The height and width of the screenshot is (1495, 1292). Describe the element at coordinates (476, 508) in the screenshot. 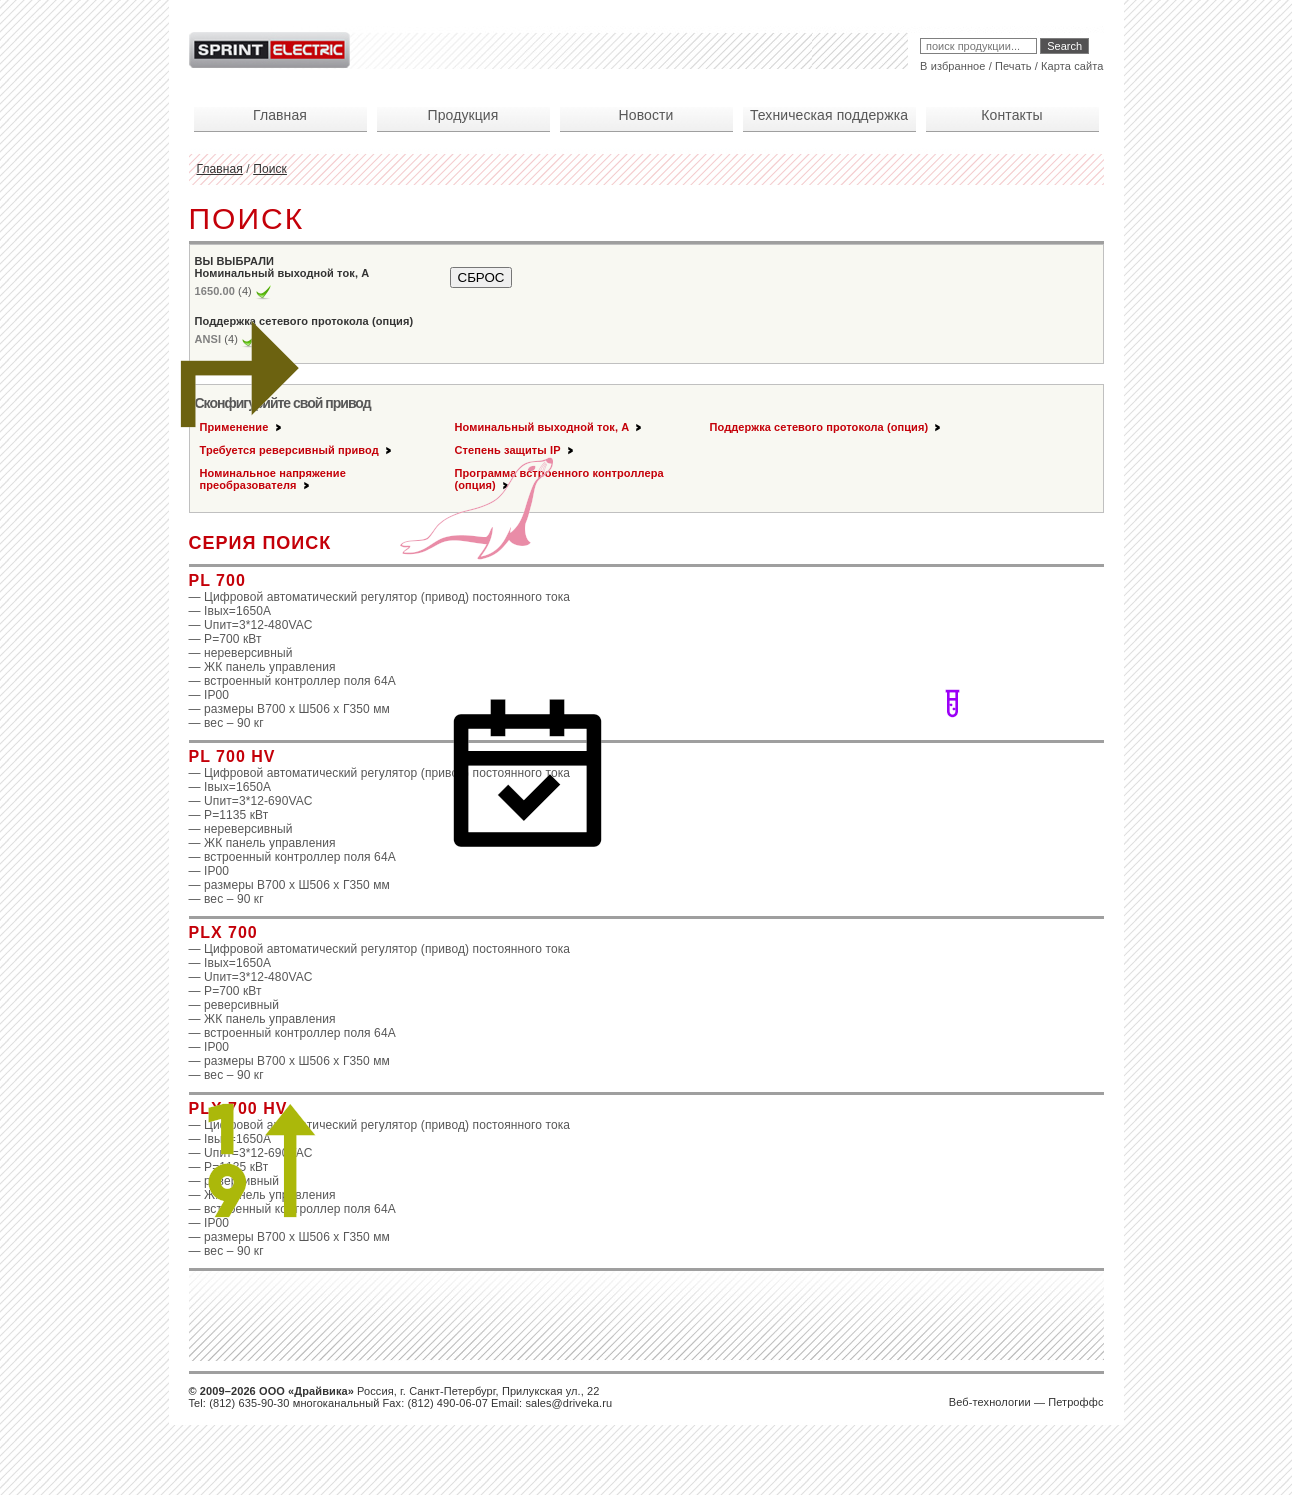

I see `mariadb foundation logo` at that location.